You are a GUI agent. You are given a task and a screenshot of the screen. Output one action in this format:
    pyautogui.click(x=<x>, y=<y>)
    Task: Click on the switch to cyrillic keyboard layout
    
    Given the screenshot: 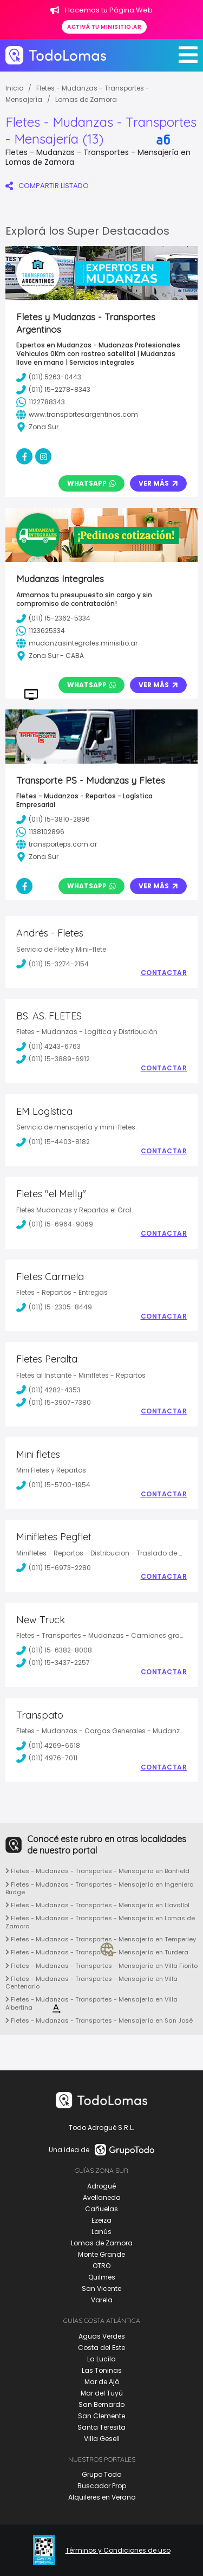 What is the action you would take?
    pyautogui.click(x=163, y=139)
    